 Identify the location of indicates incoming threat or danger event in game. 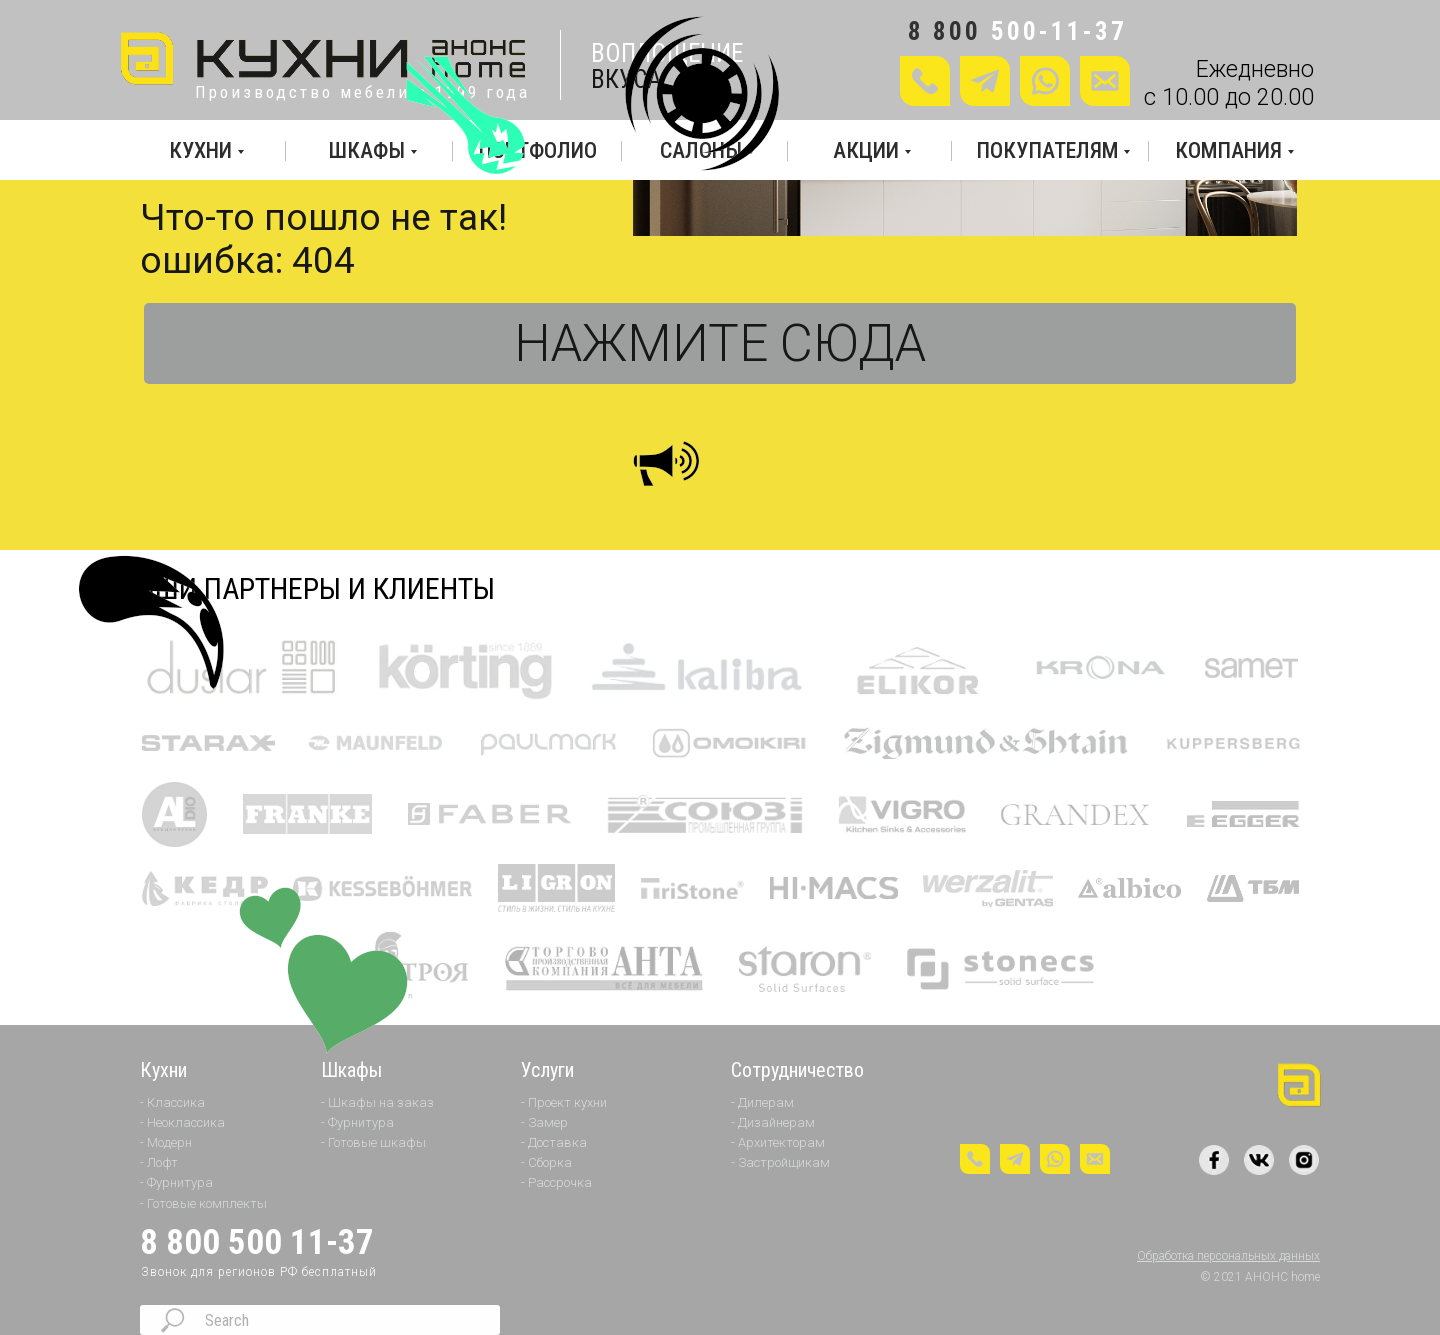
(466, 116).